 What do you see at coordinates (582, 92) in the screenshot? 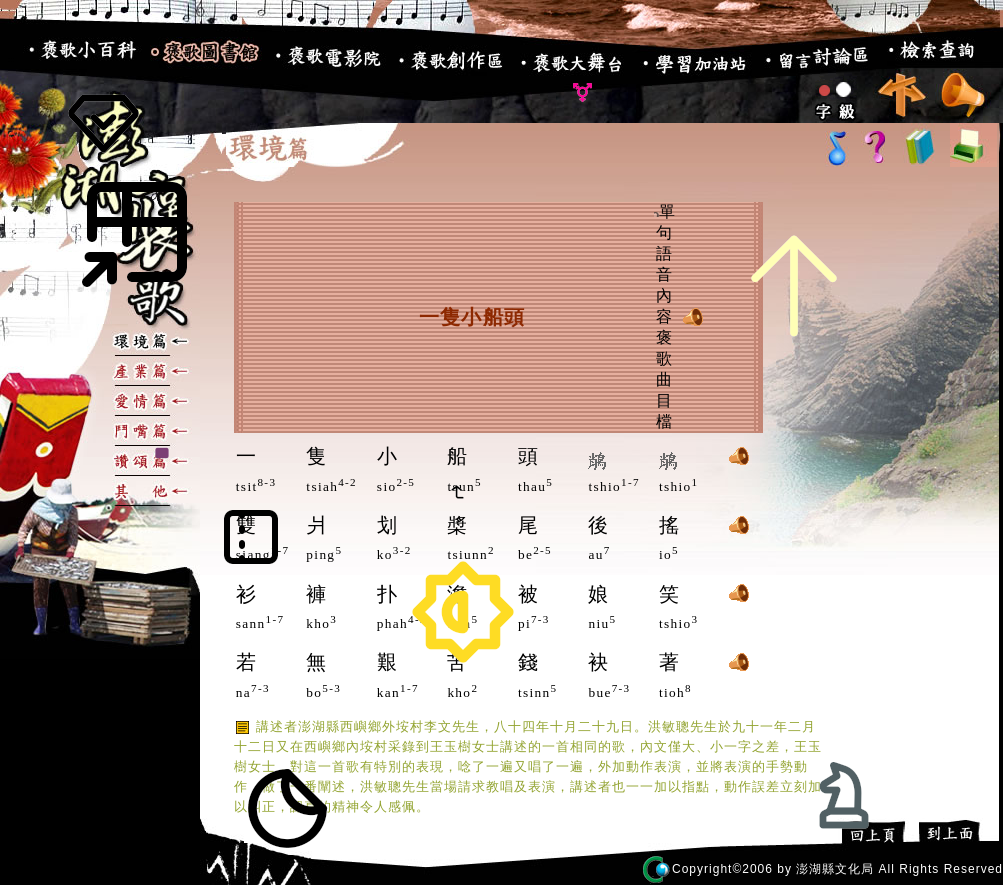
I see `indicates transgender identity or gender diversity` at bounding box center [582, 92].